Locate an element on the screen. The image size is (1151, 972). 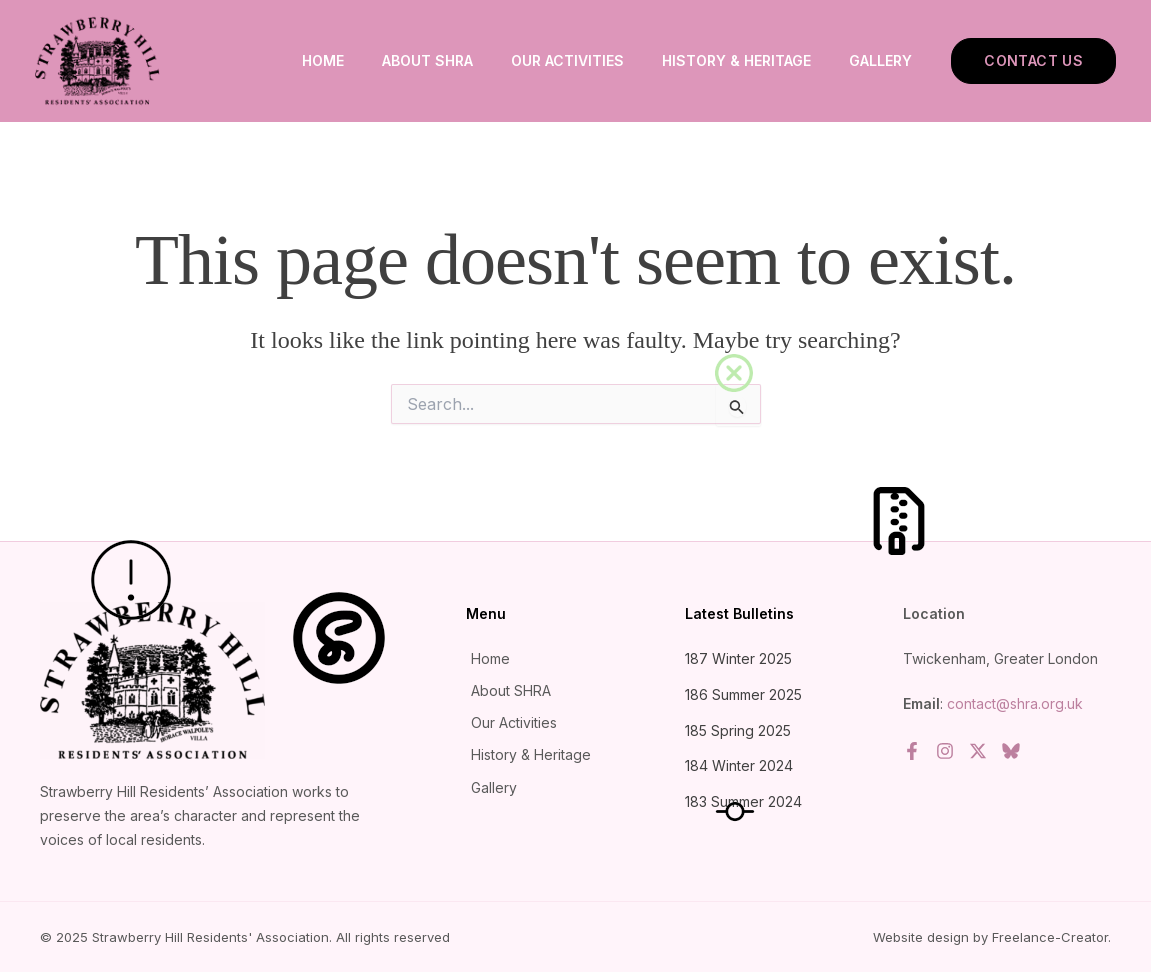
close or dismiss a dialog is located at coordinates (734, 373).